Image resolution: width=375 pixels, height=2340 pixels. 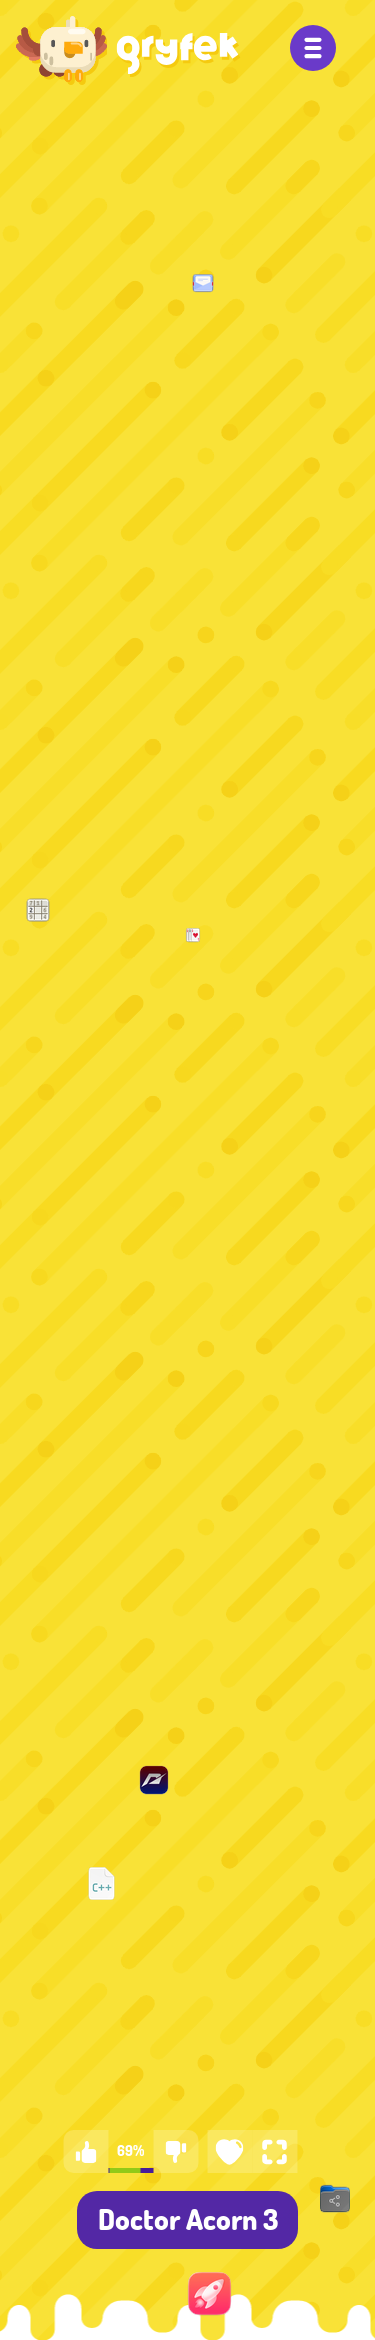 I want to click on a C++ source code file, so click(x=101, y=1883).